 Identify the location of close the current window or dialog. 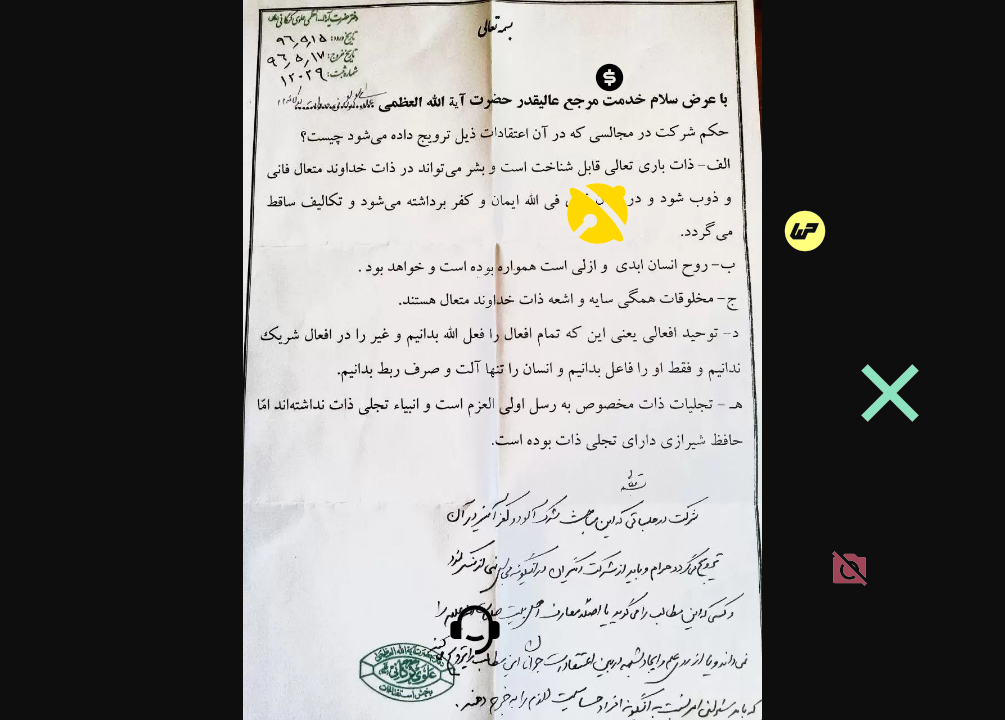
(890, 393).